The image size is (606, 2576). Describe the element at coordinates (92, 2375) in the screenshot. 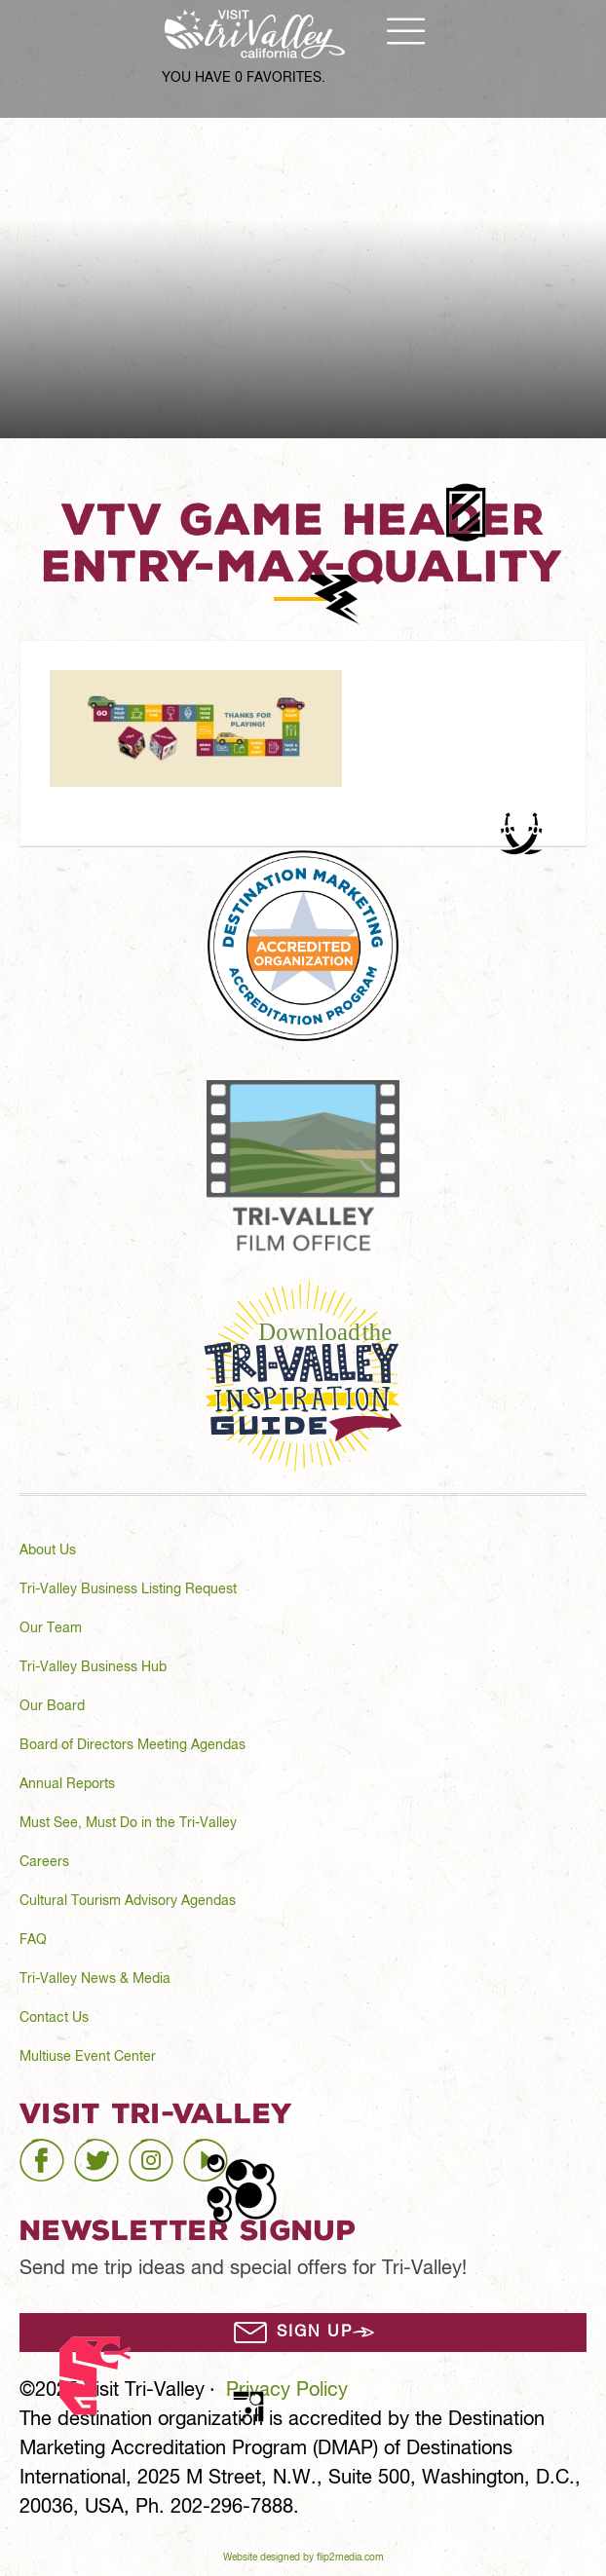

I see `access snake totem or serpent-themed game content` at that location.